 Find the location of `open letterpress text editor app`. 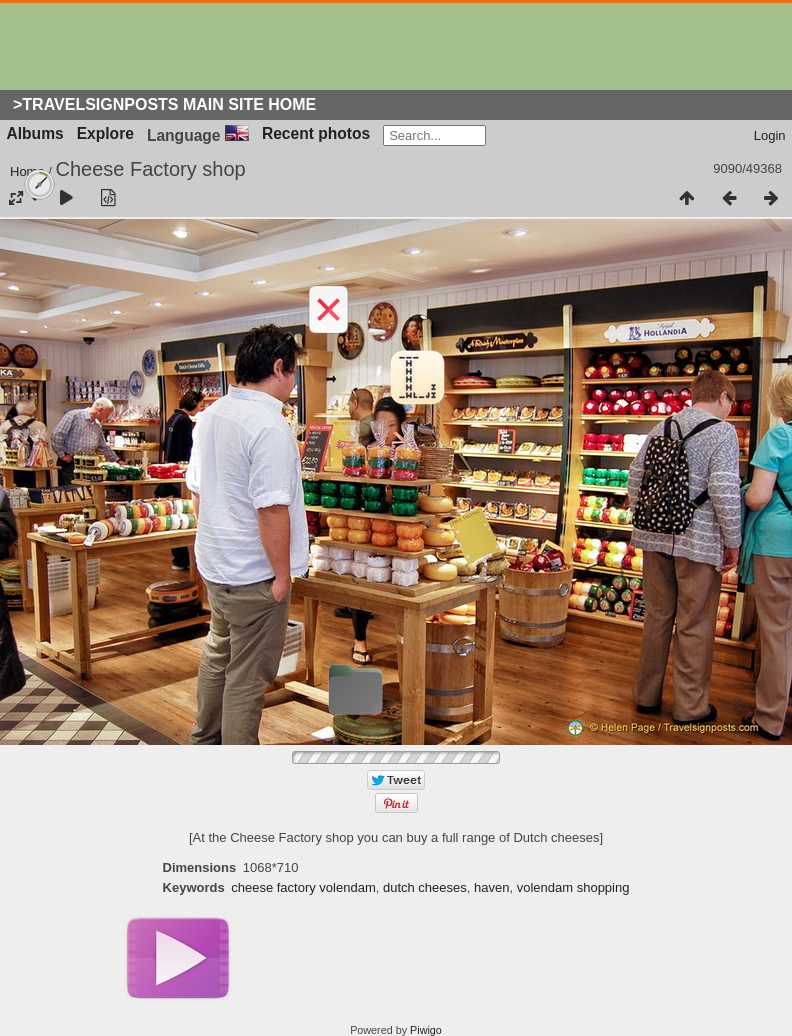

open letterpress text editor app is located at coordinates (417, 377).